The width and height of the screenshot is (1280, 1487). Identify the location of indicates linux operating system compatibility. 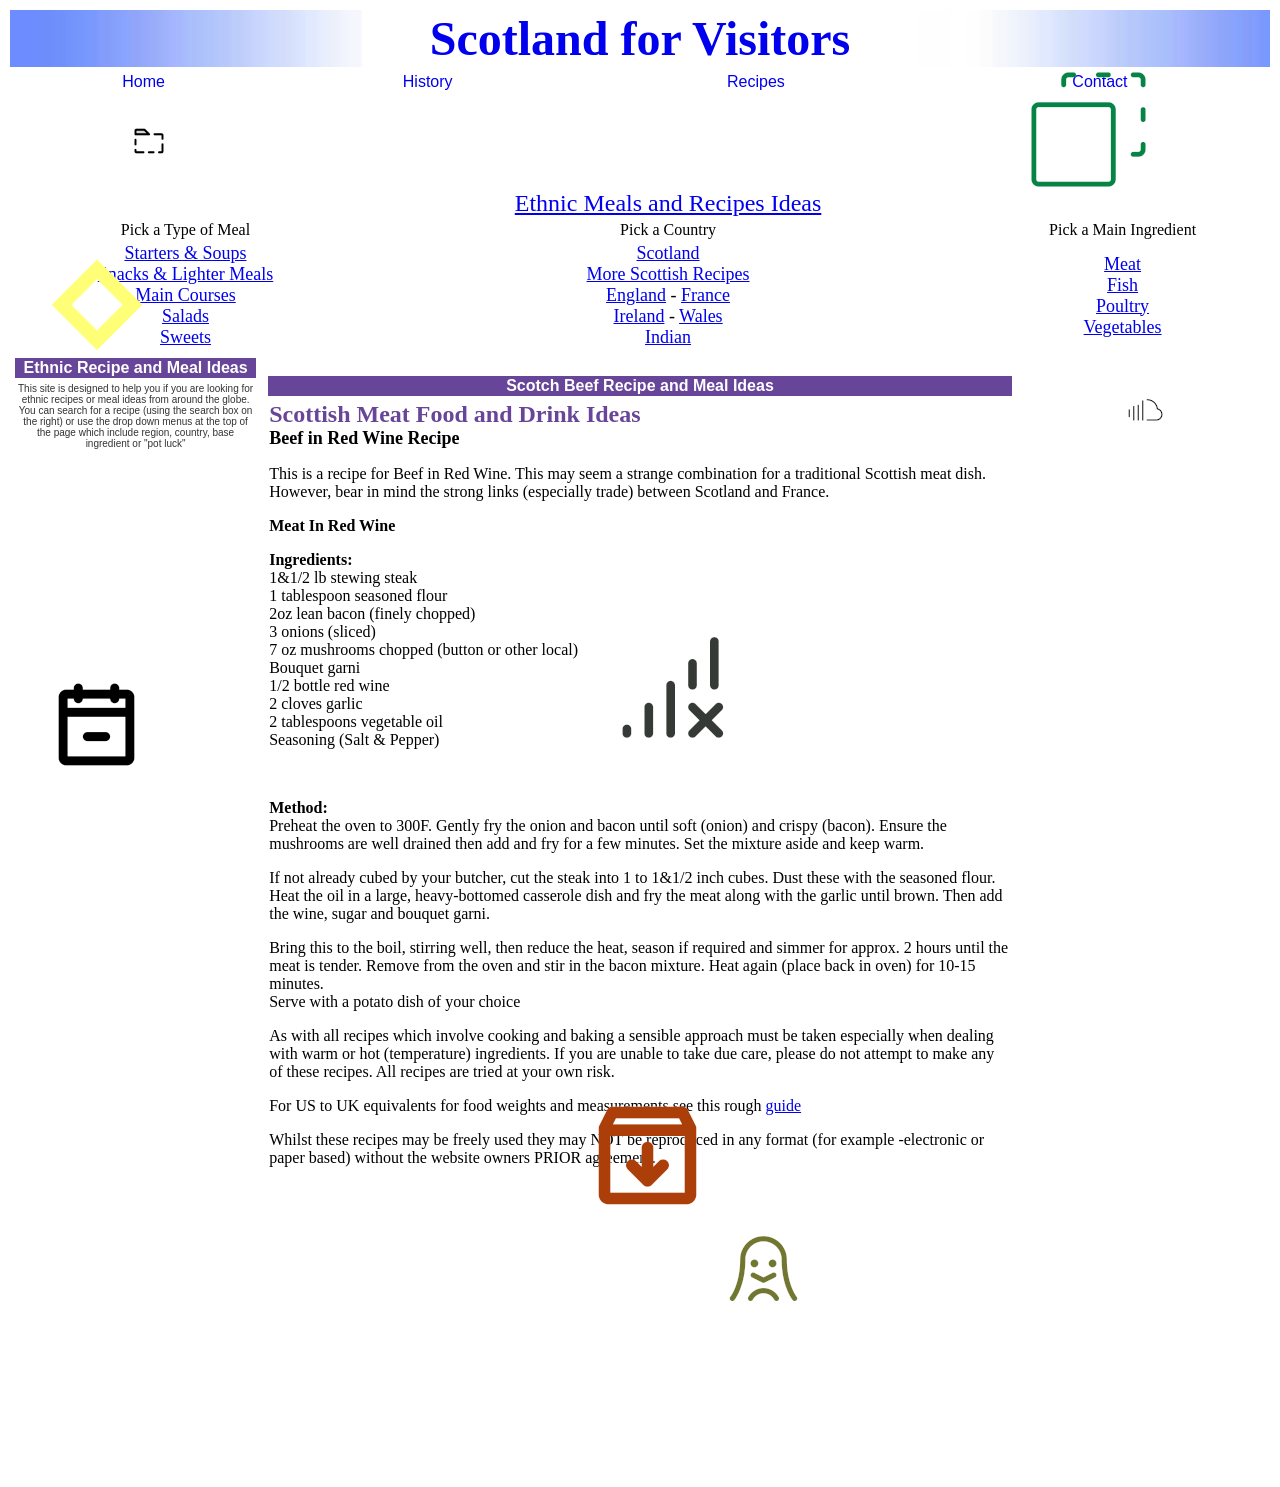
(763, 1272).